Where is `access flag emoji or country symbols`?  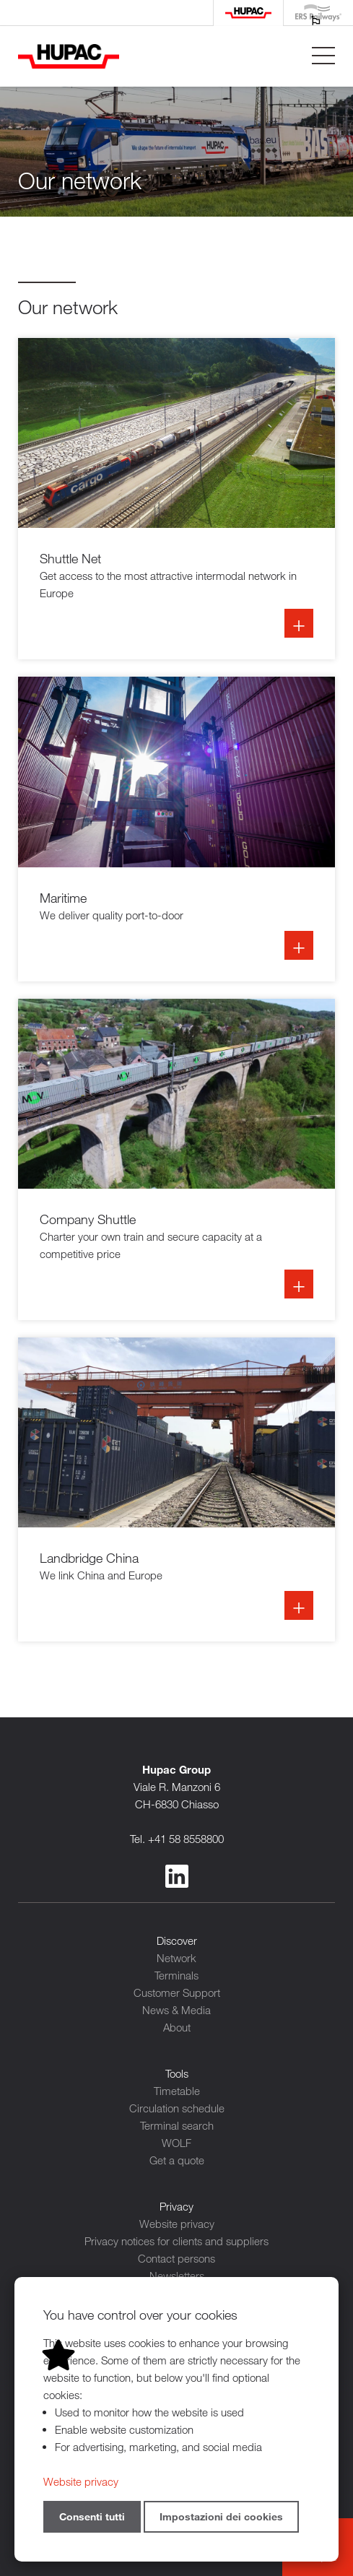
access flag emoji or country symbols is located at coordinates (315, 20).